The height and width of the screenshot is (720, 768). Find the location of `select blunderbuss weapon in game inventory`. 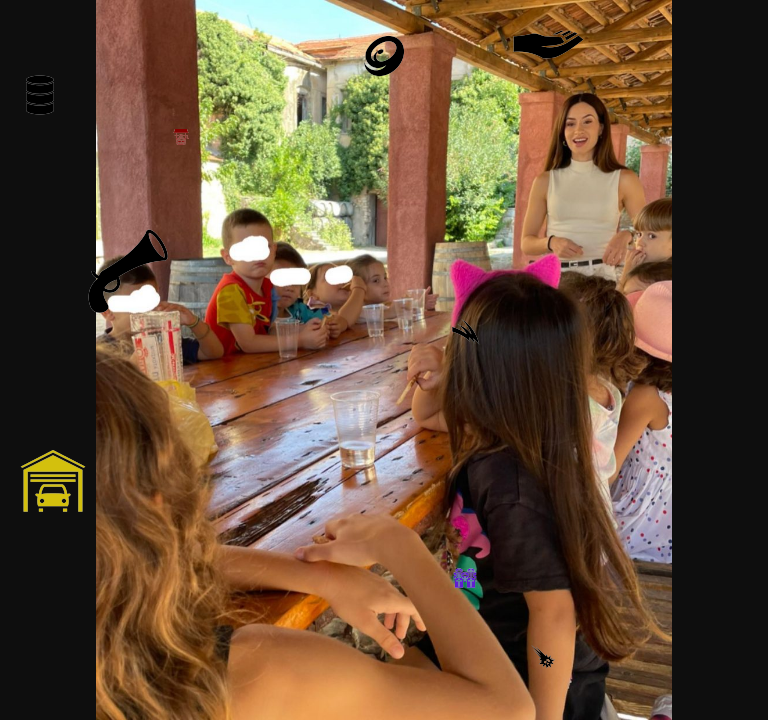

select blunderbuss weapon in game inventory is located at coordinates (128, 271).